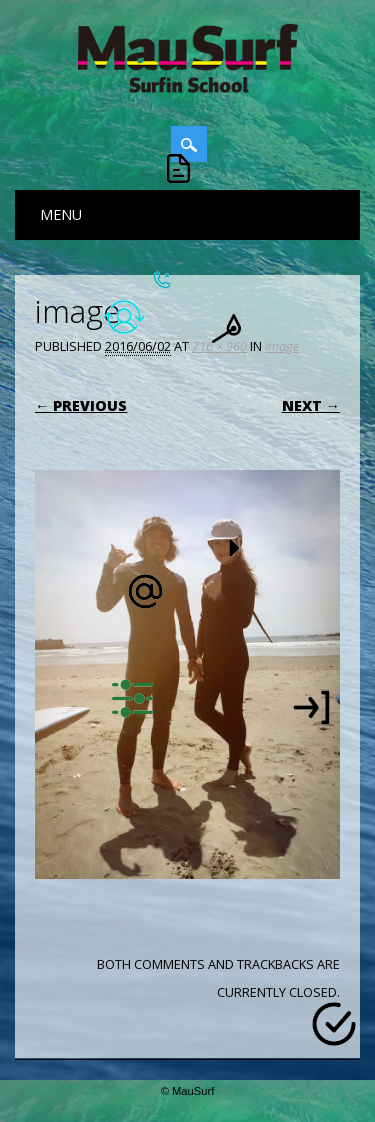 The height and width of the screenshot is (1122, 375). What do you see at coordinates (132, 698) in the screenshot?
I see `adjust settings or preferences` at bounding box center [132, 698].